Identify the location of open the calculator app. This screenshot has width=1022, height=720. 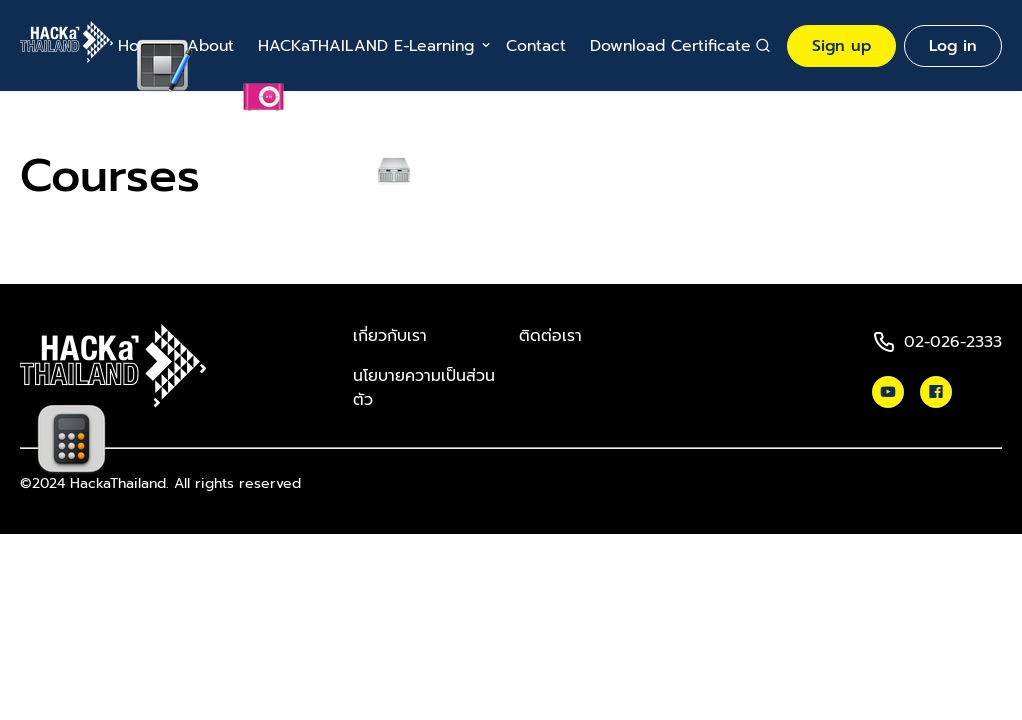
(71, 438).